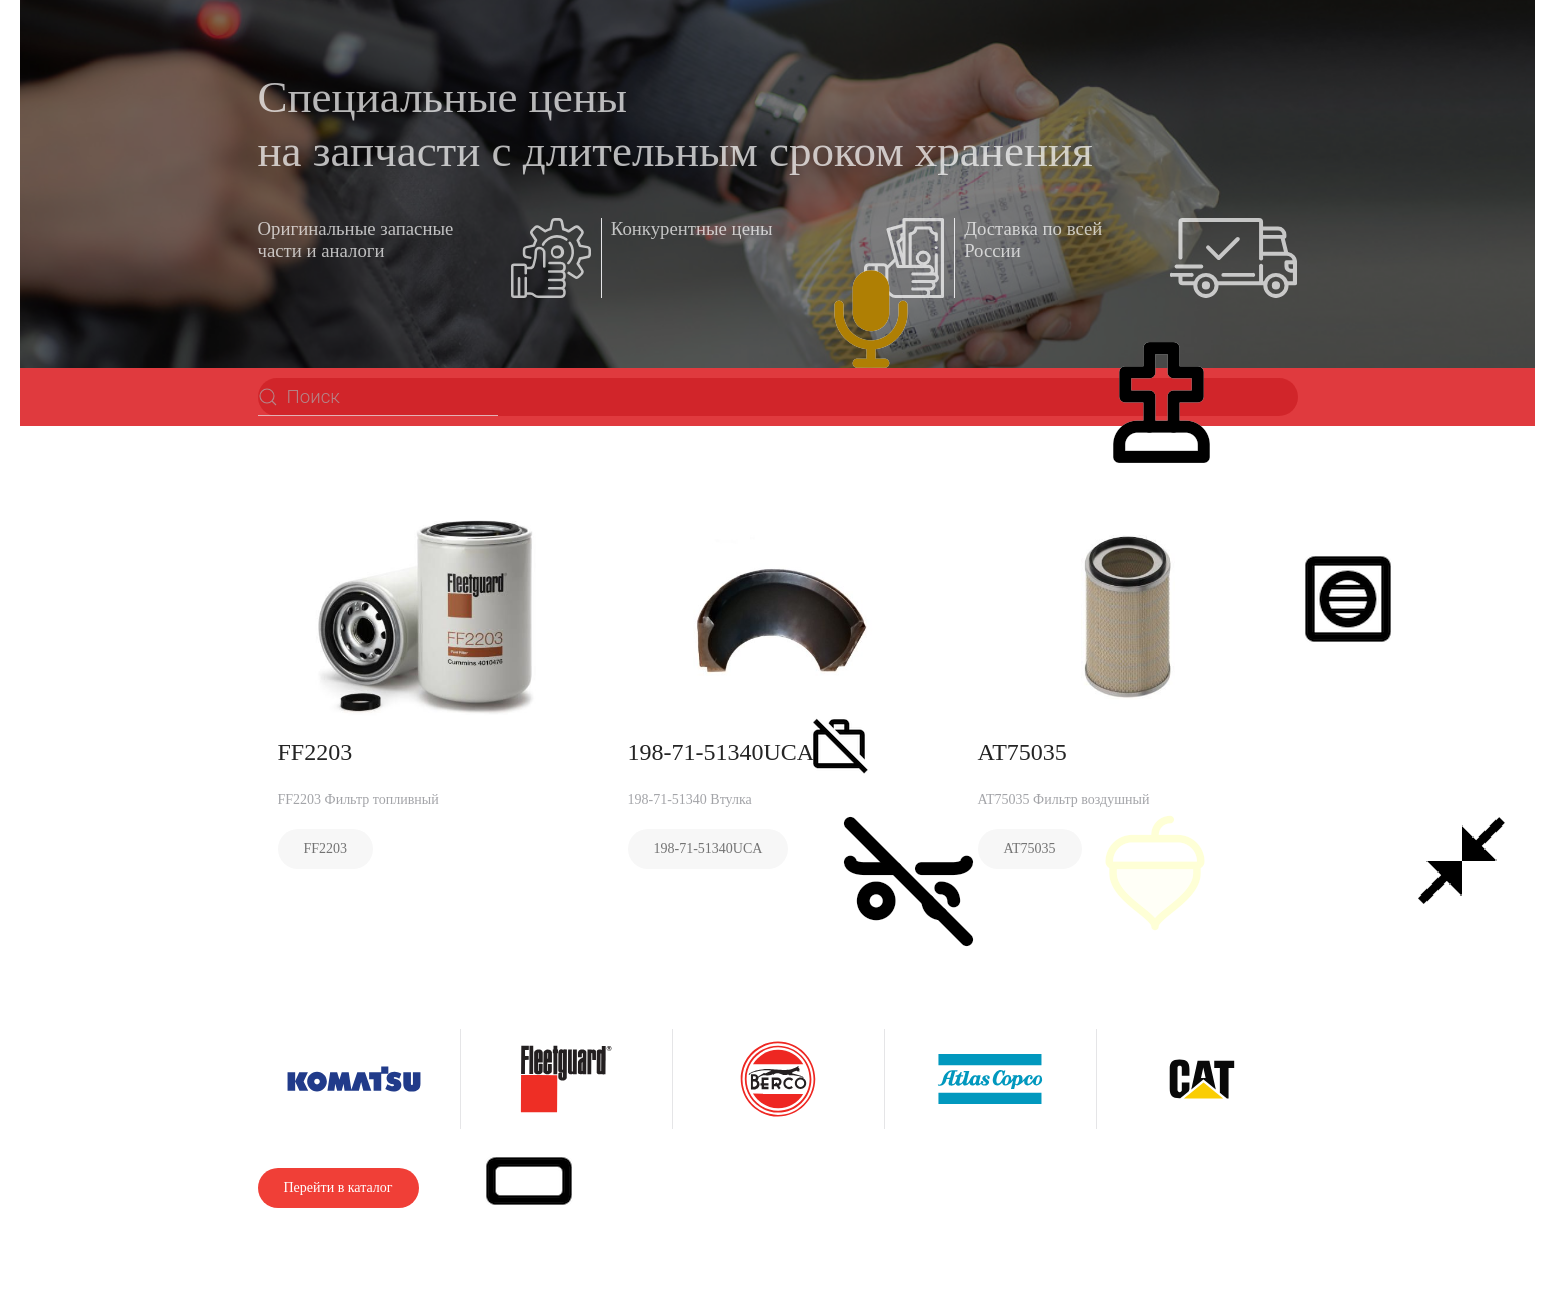 This screenshot has width=1555, height=1298. What do you see at coordinates (1461, 860) in the screenshot?
I see `exit fullscreen mode` at bounding box center [1461, 860].